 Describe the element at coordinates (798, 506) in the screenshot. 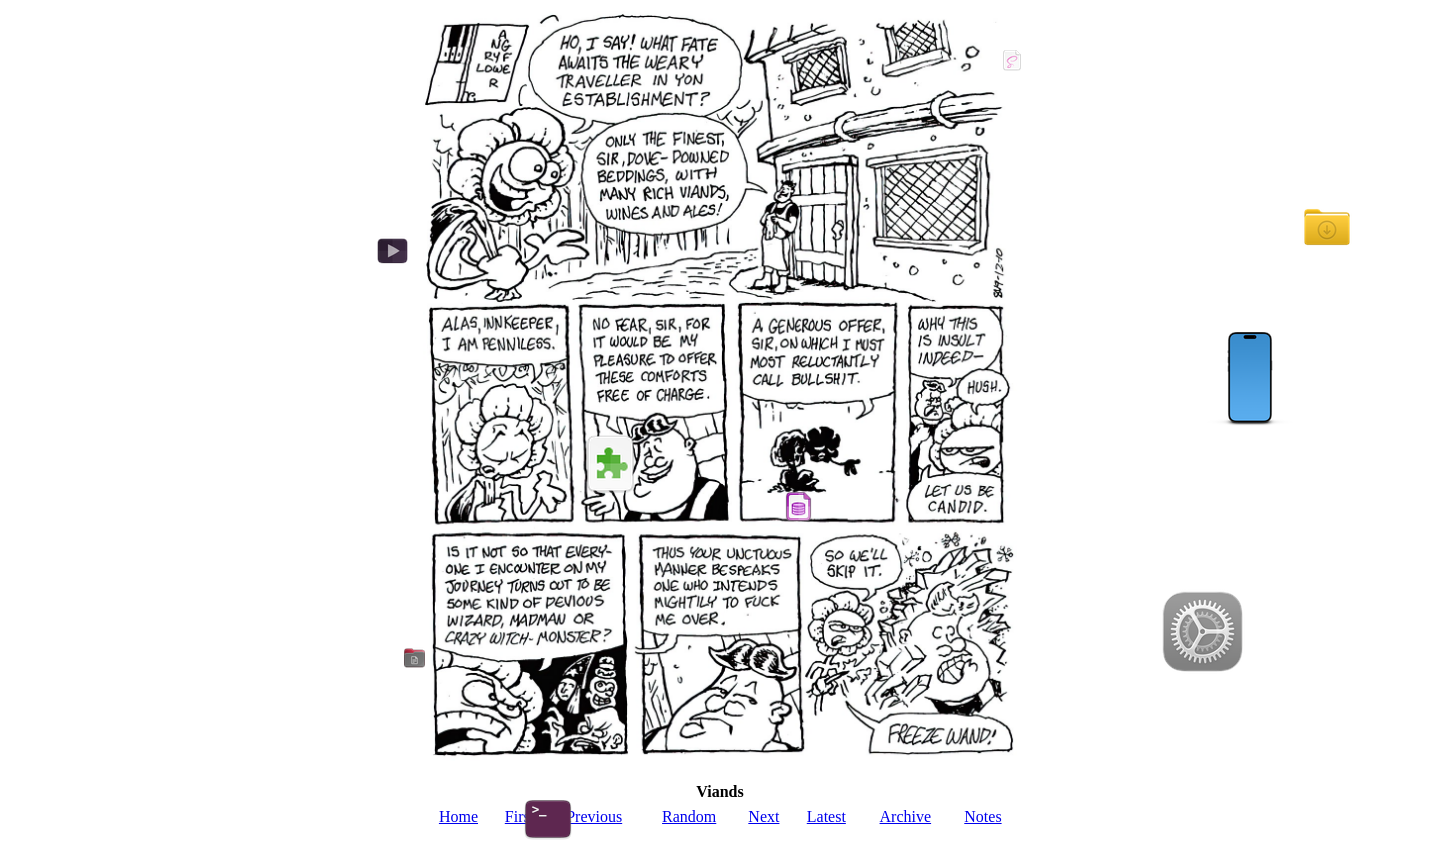

I see `libreoffice base database file` at that location.